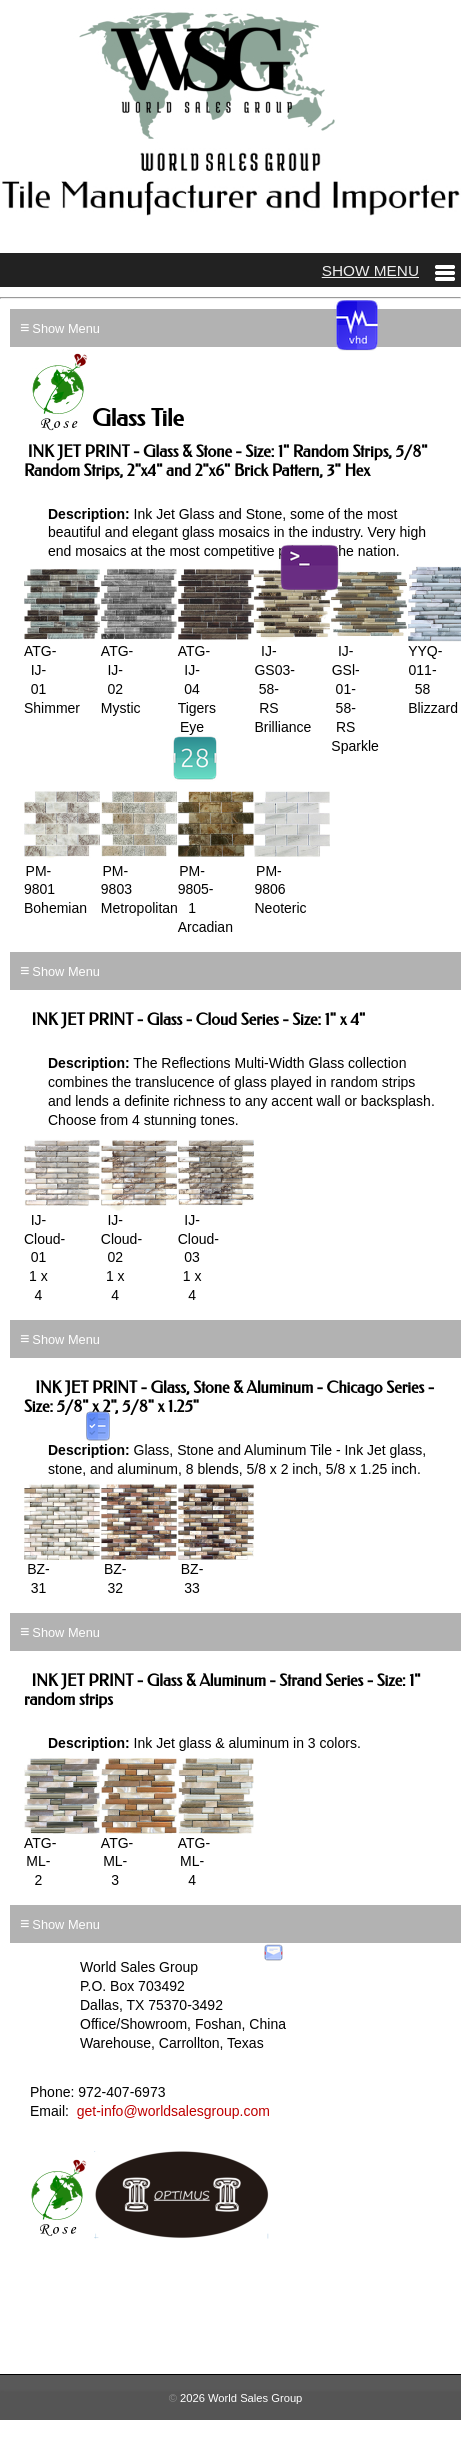  Describe the element at coordinates (309, 567) in the screenshot. I see `open terminal with root/administrator privileges` at that location.